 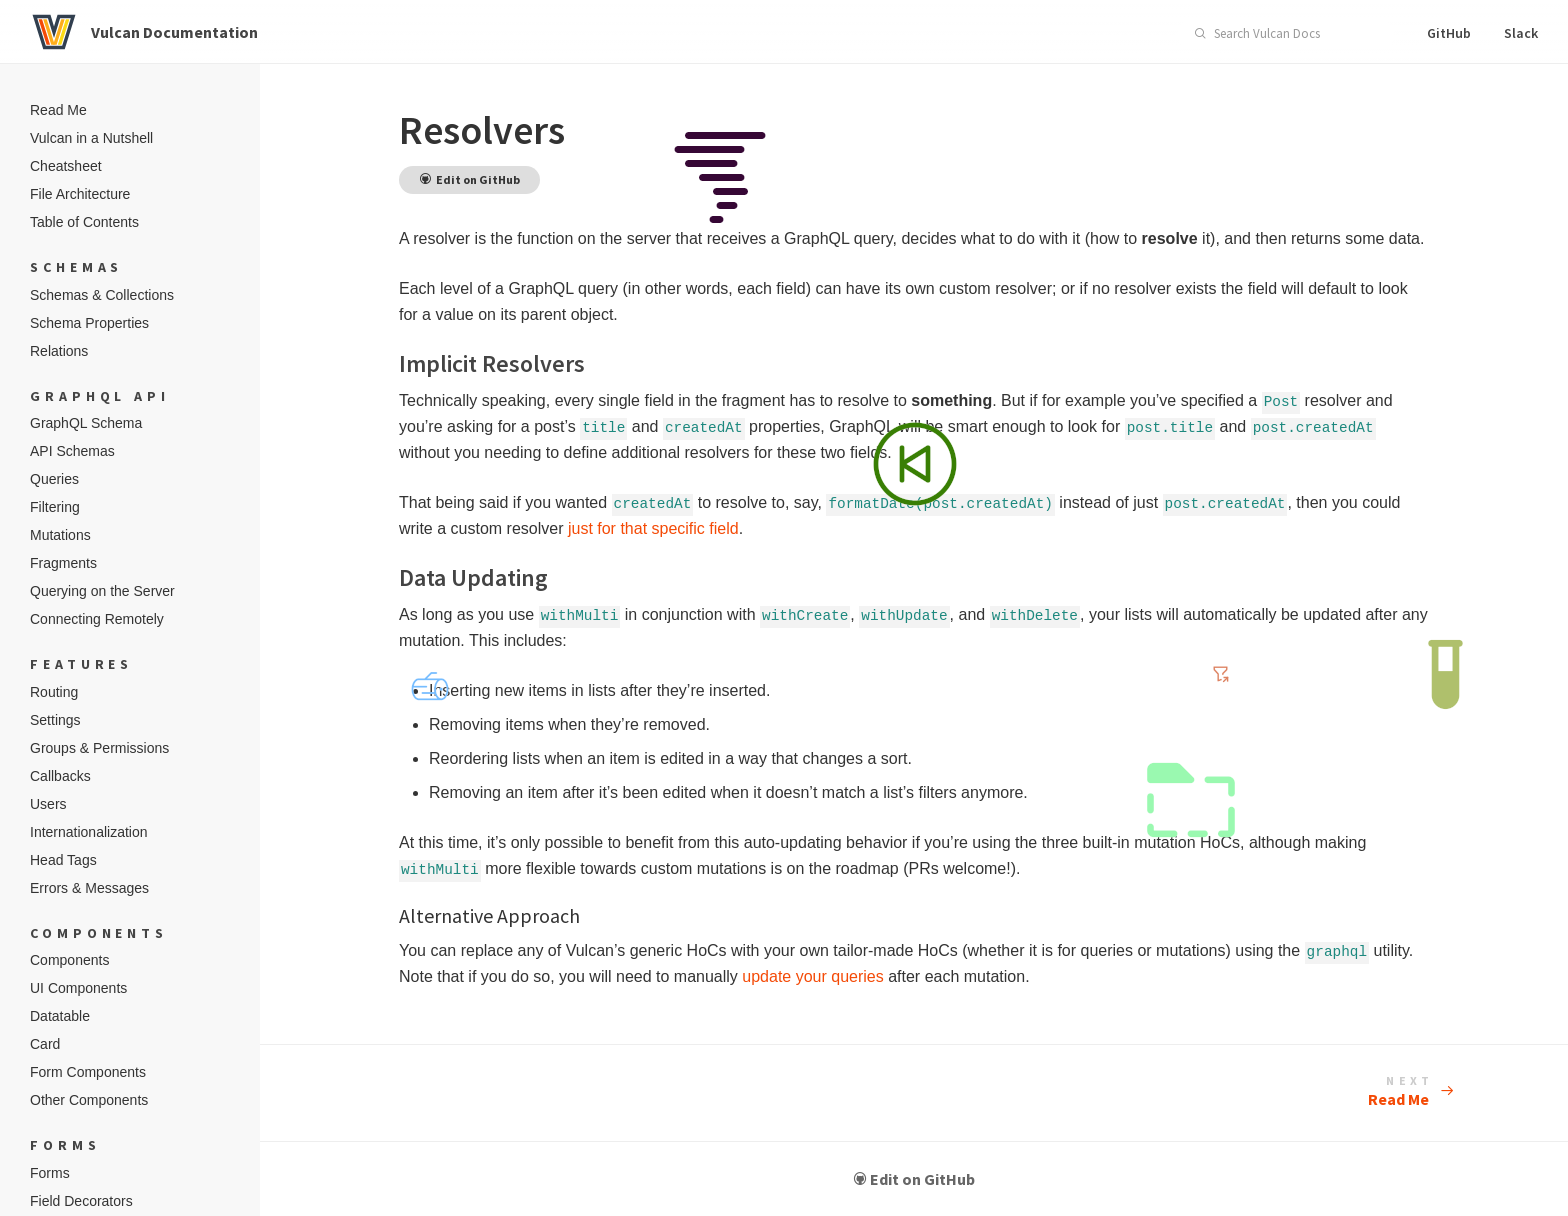 I want to click on create a new folder, so click(x=1191, y=800).